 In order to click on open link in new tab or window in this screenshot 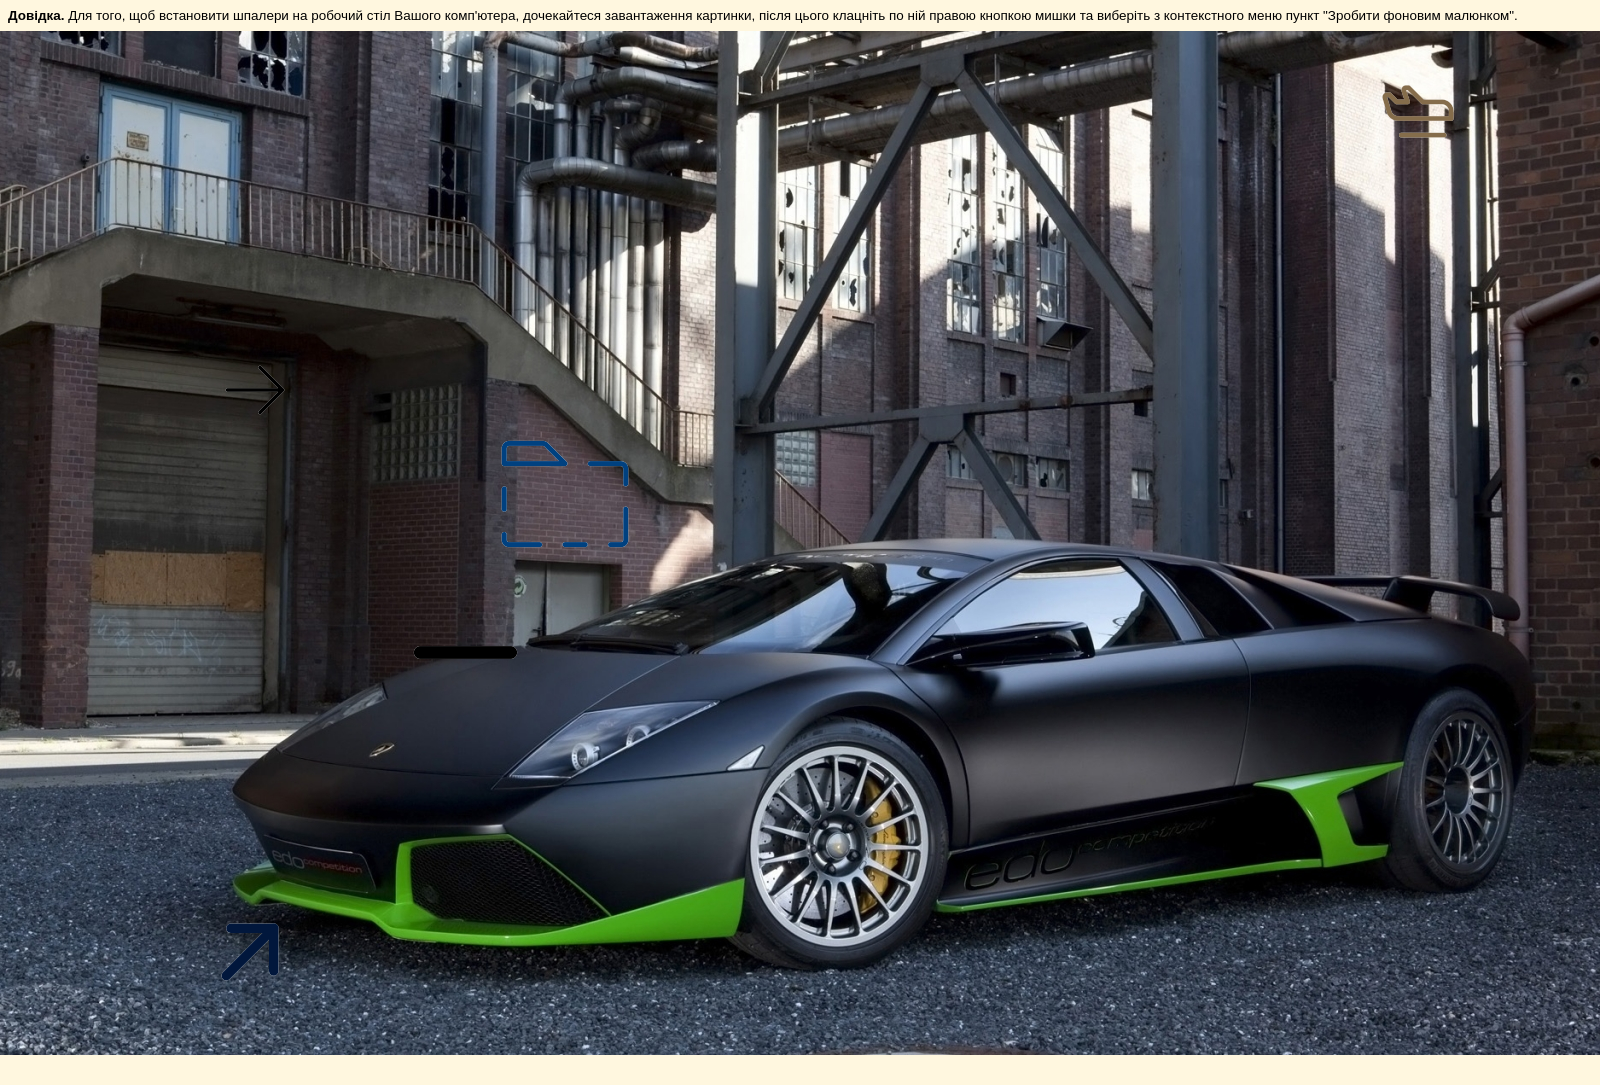, I will do `click(250, 952)`.